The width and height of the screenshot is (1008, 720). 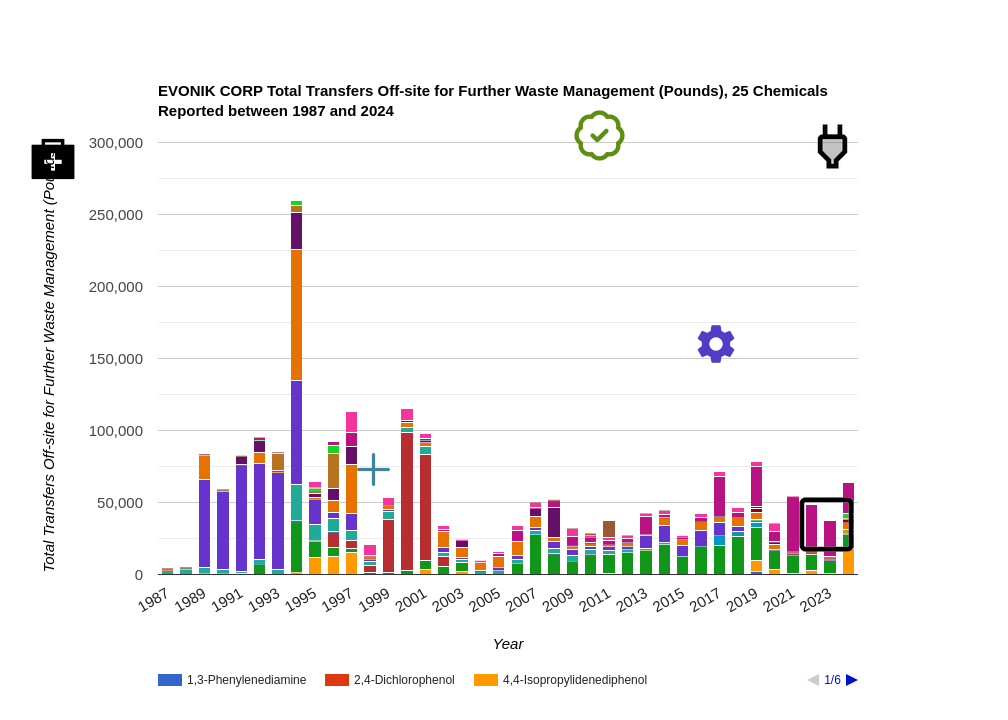 I want to click on indicates device is charging or connected to power, so click(x=832, y=146).